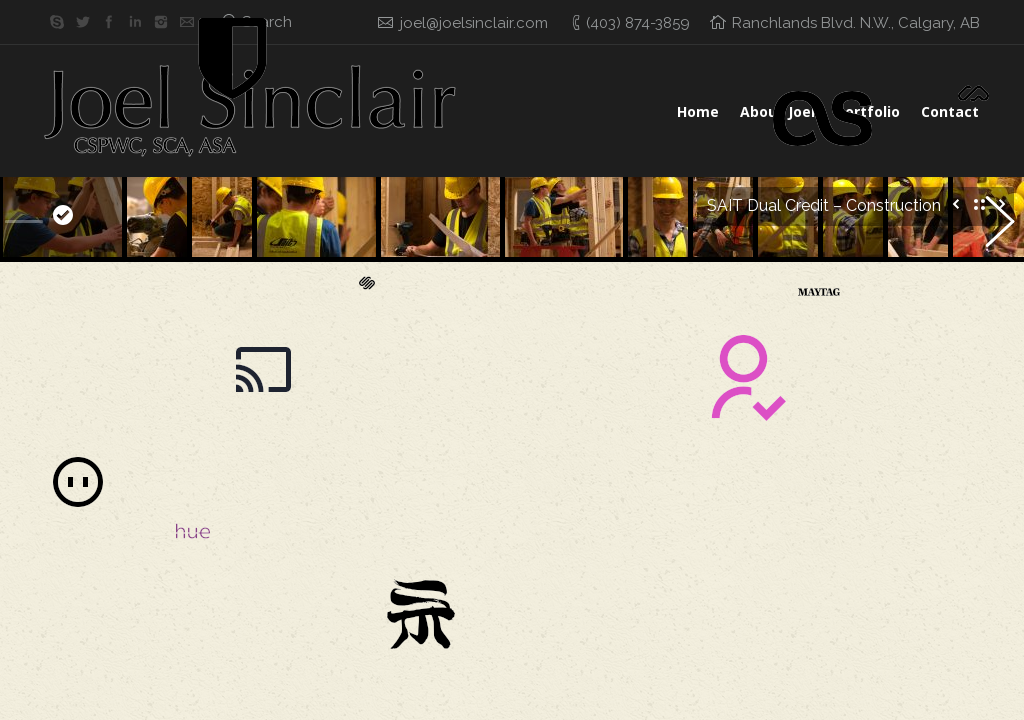  Describe the element at coordinates (232, 58) in the screenshot. I see `open bitwarden password manager` at that location.